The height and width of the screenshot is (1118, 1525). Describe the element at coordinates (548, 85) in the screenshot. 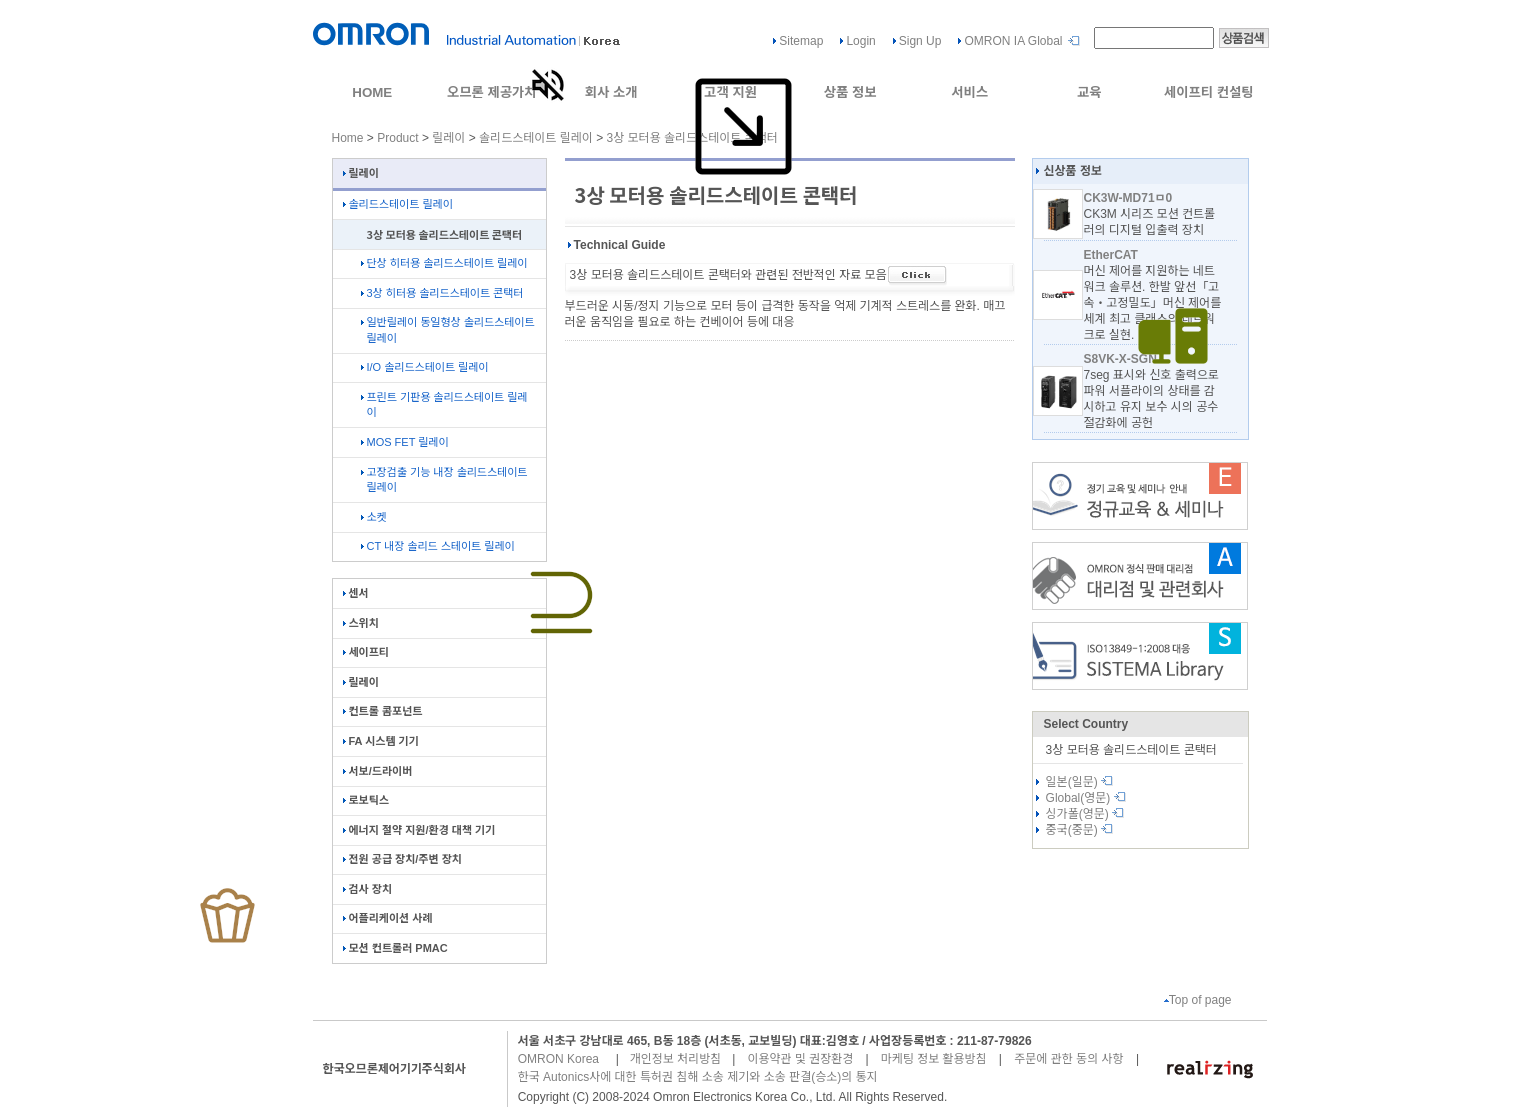

I see `mute audio or sound` at that location.